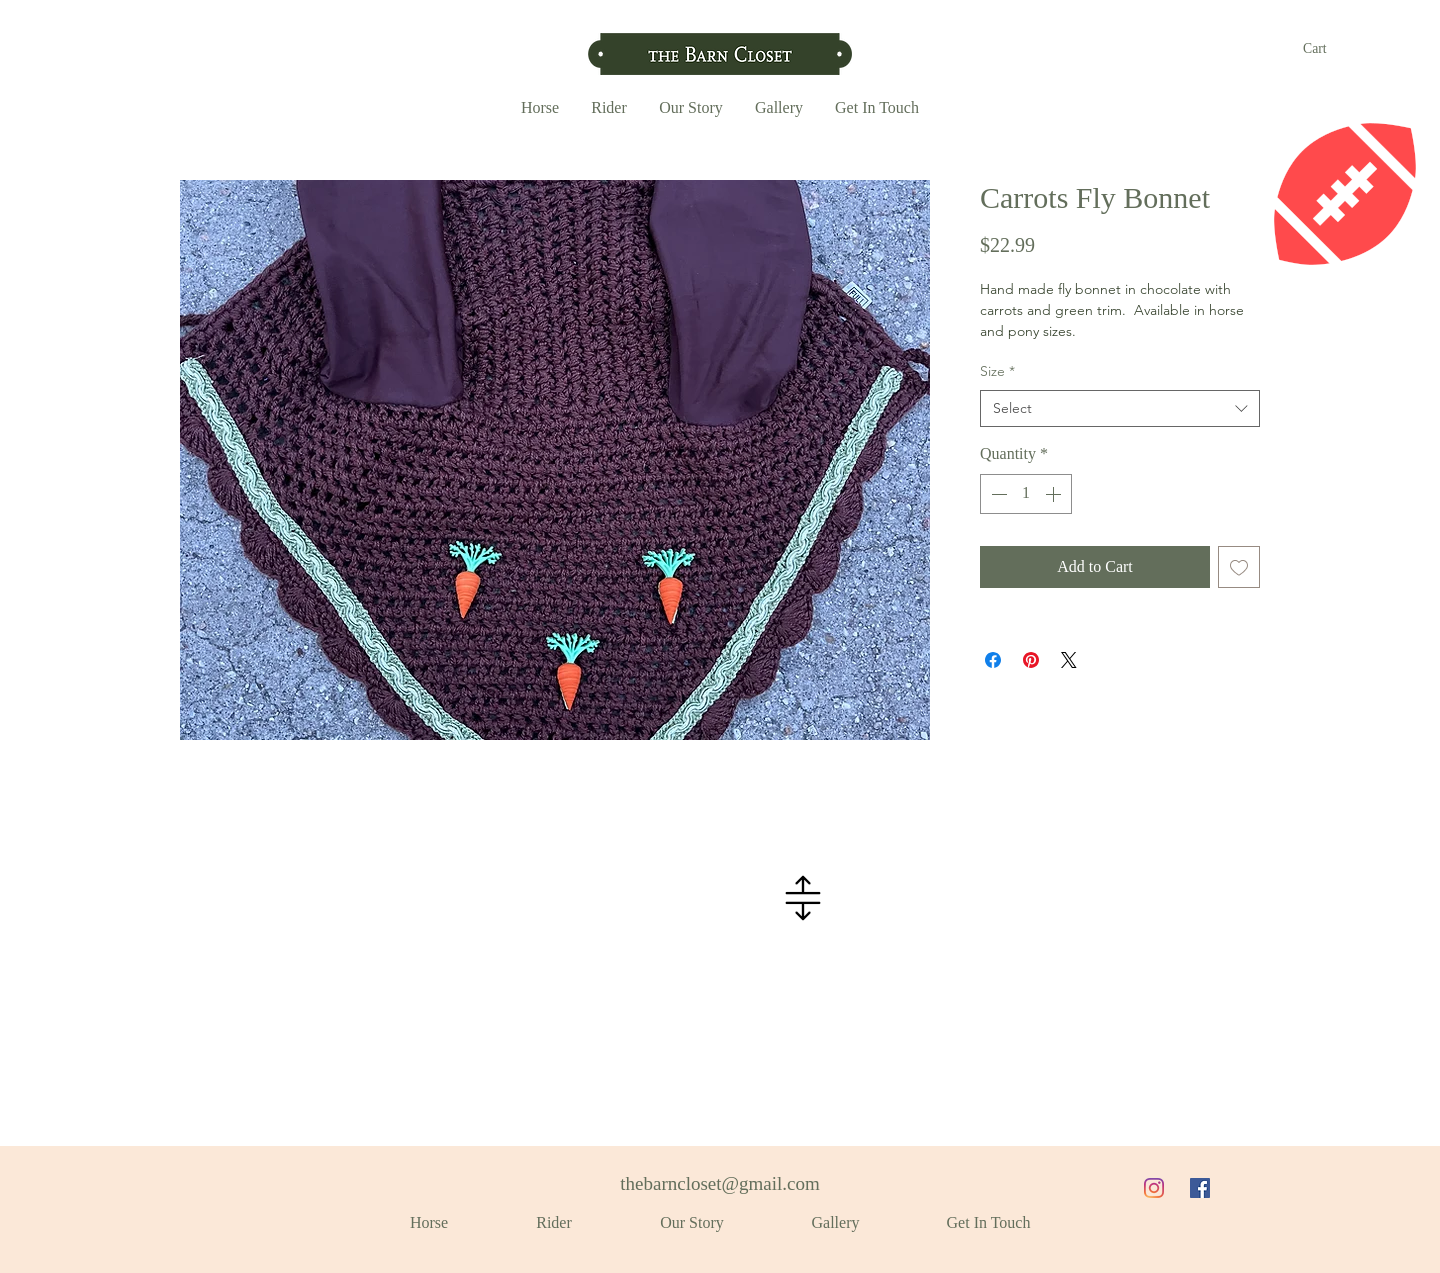  I want to click on split view vertically, so click(803, 898).